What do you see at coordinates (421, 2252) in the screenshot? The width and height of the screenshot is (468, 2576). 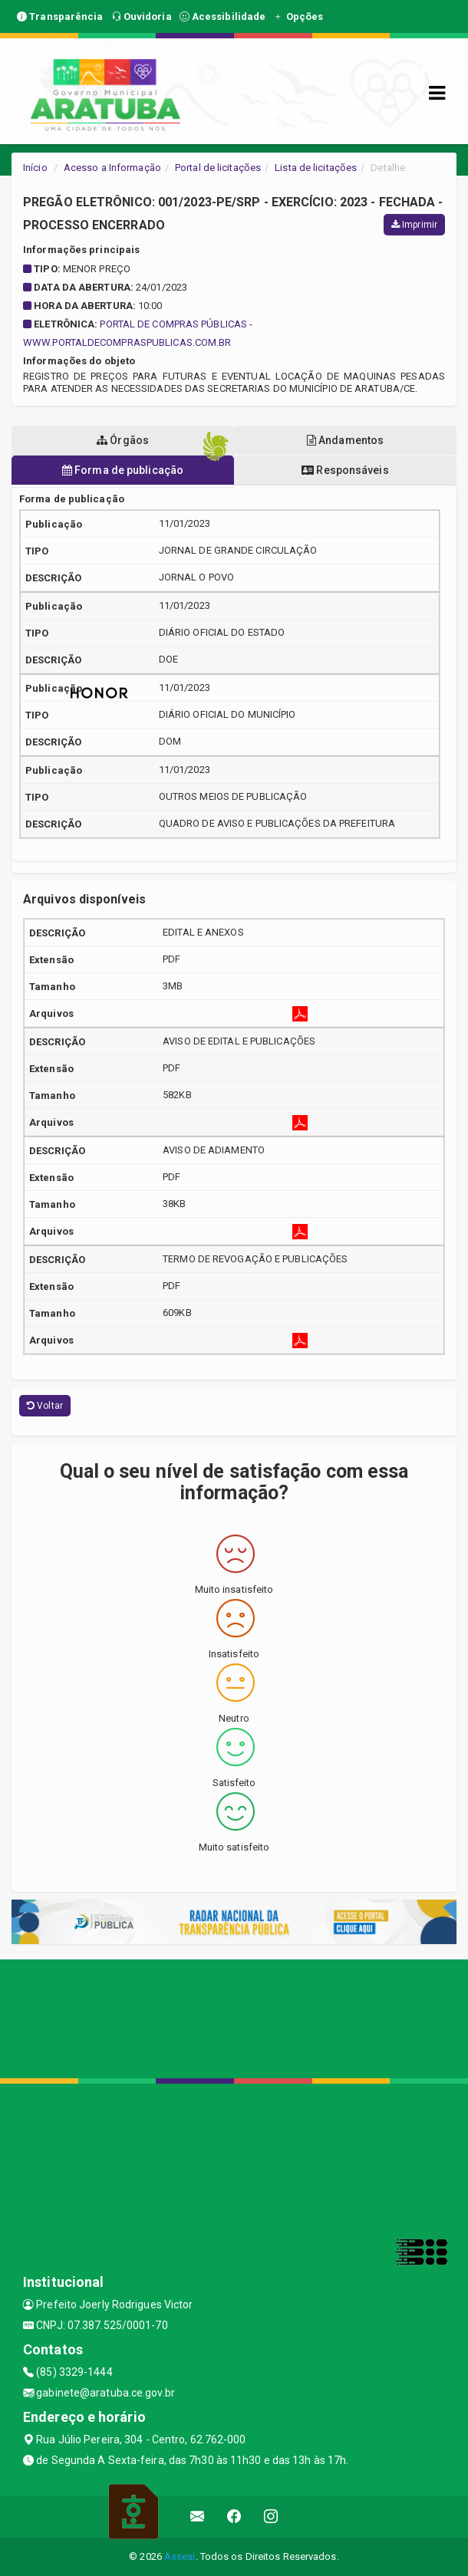 I see `modin library logo` at bounding box center [421, 2252].